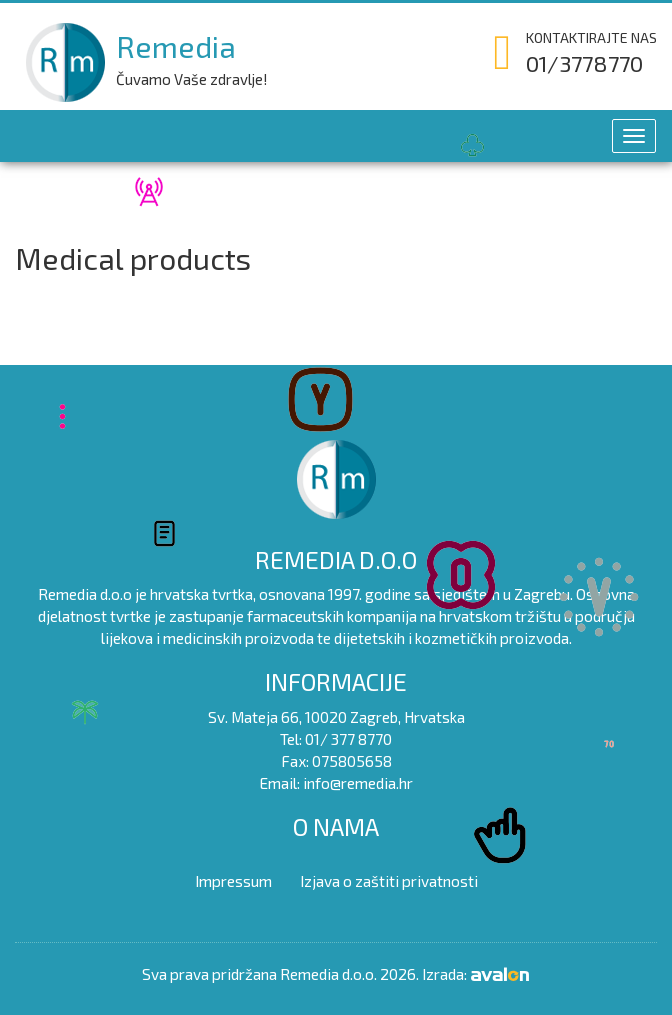 This screenshot has height=1015, width=672. What do you see at coordinates (85, 712) in the screenshot?
I see `indicates tropical or beach-related content` at bounding box center [85, 712].